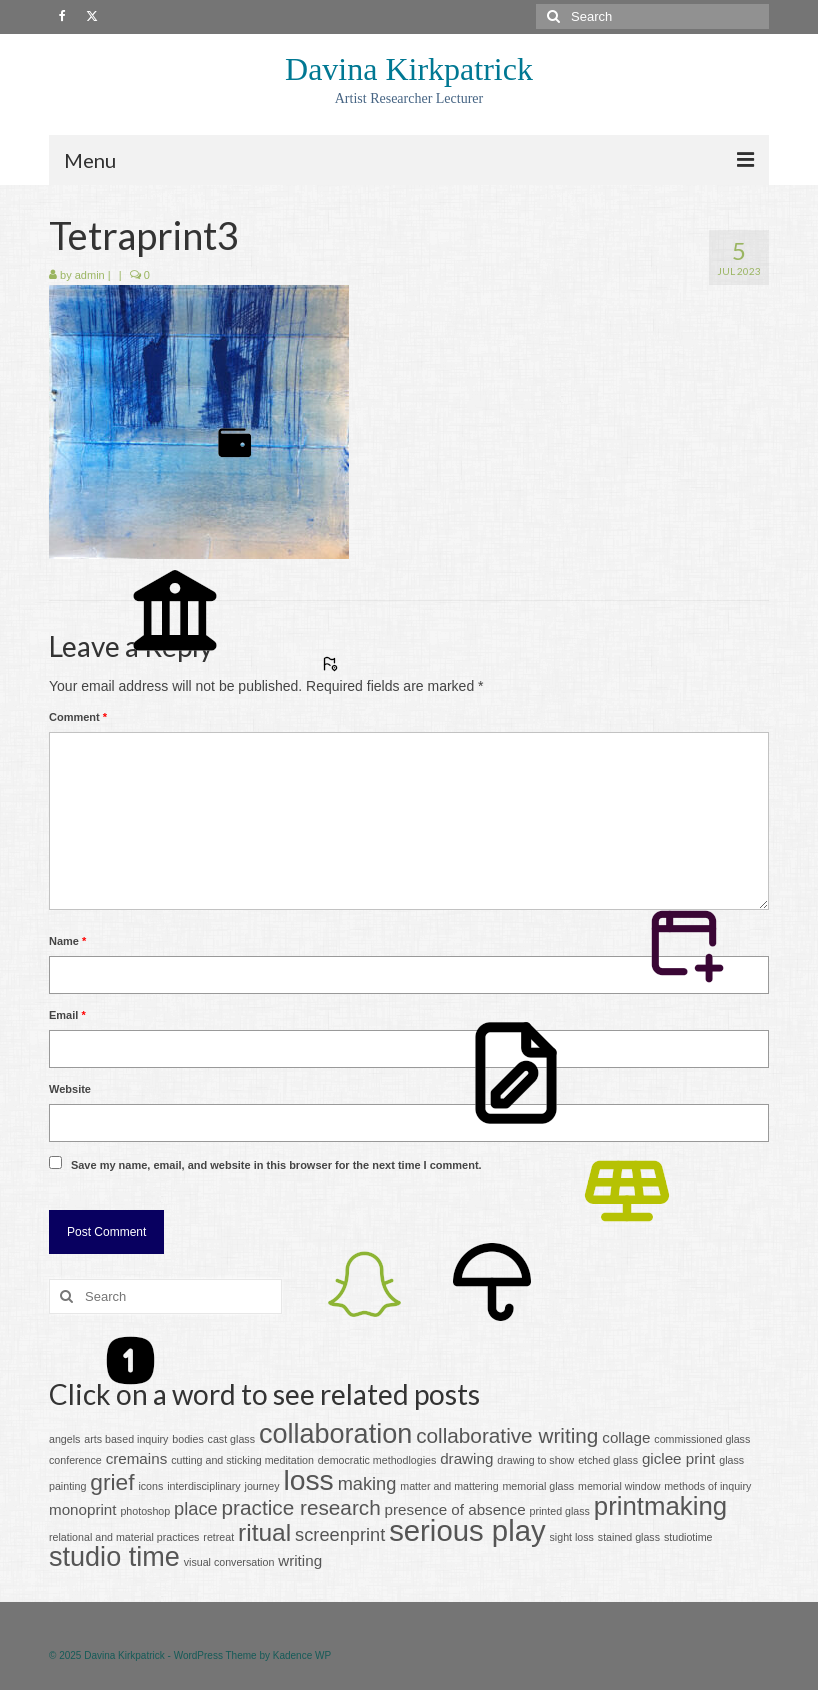 The width and height of the screenshot is (818, 1690). I want to click on access banking or financial services, so click(175, 609).